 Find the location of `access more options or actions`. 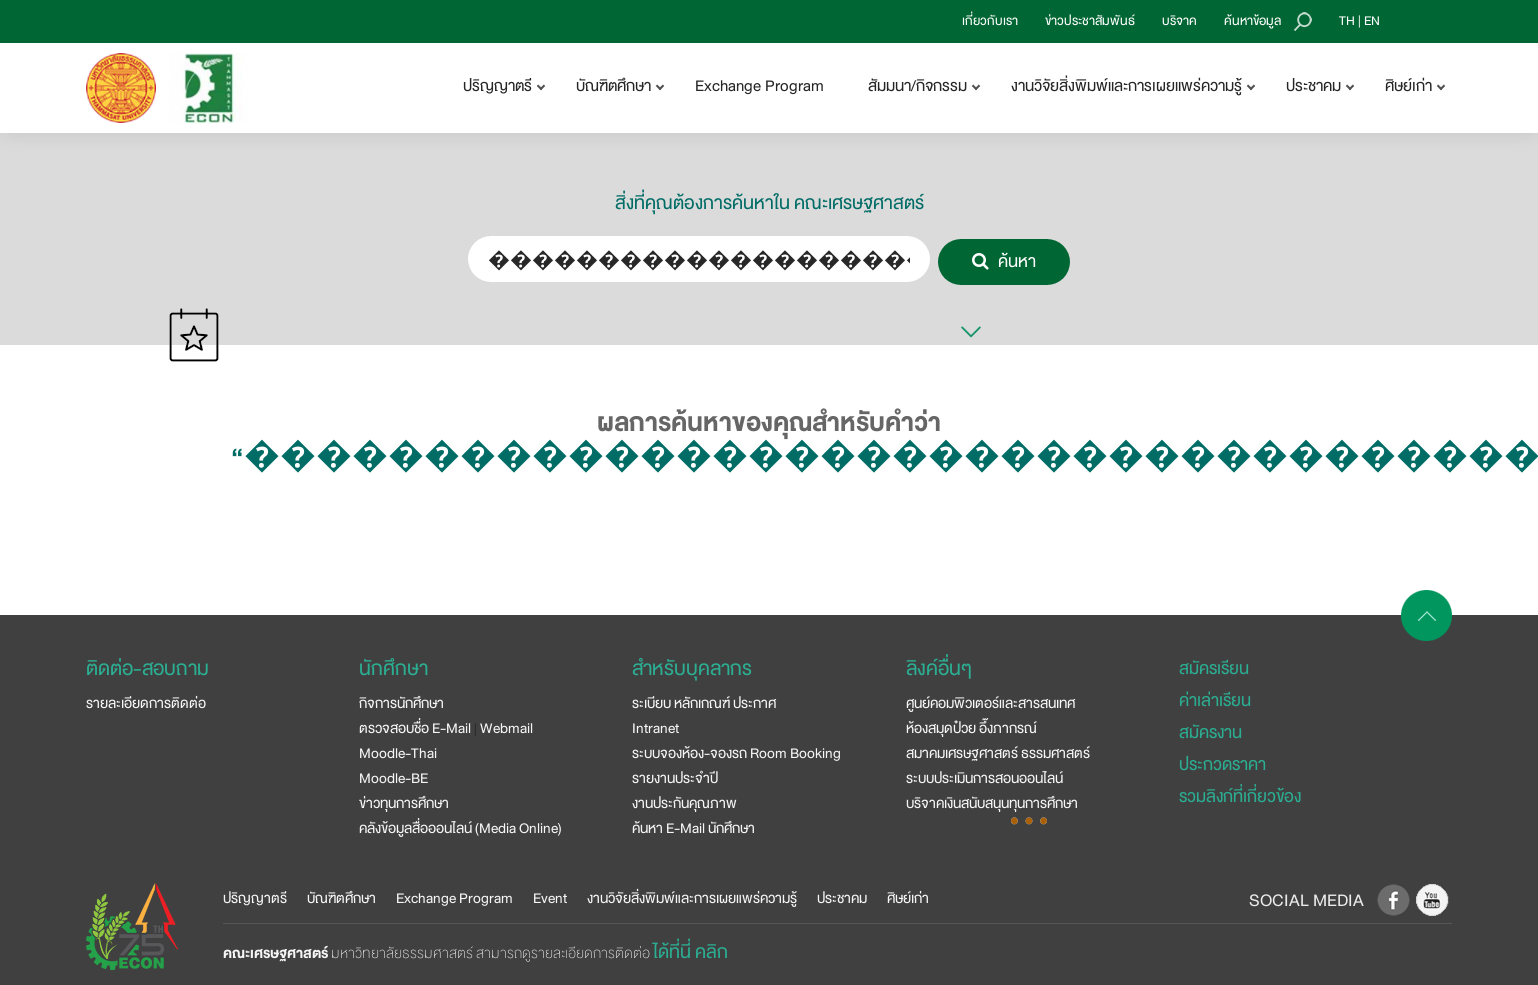

access more options or actions is located at coordinates (1029, 822).